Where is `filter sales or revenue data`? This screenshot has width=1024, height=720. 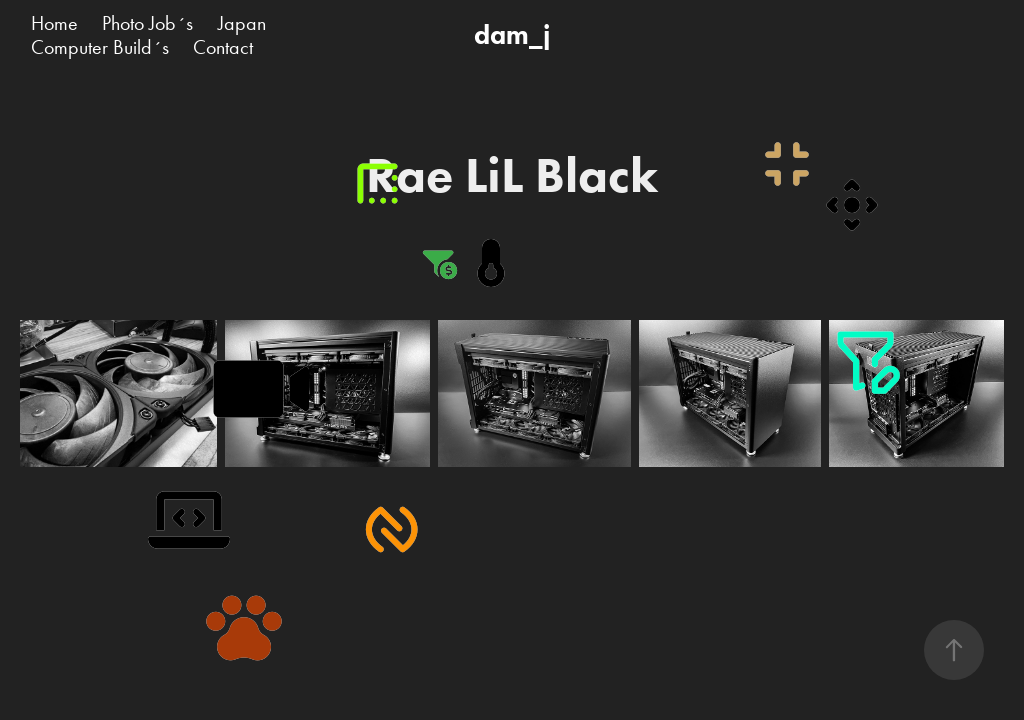 filter sales or revenue data is located at coordinates (440, 262).